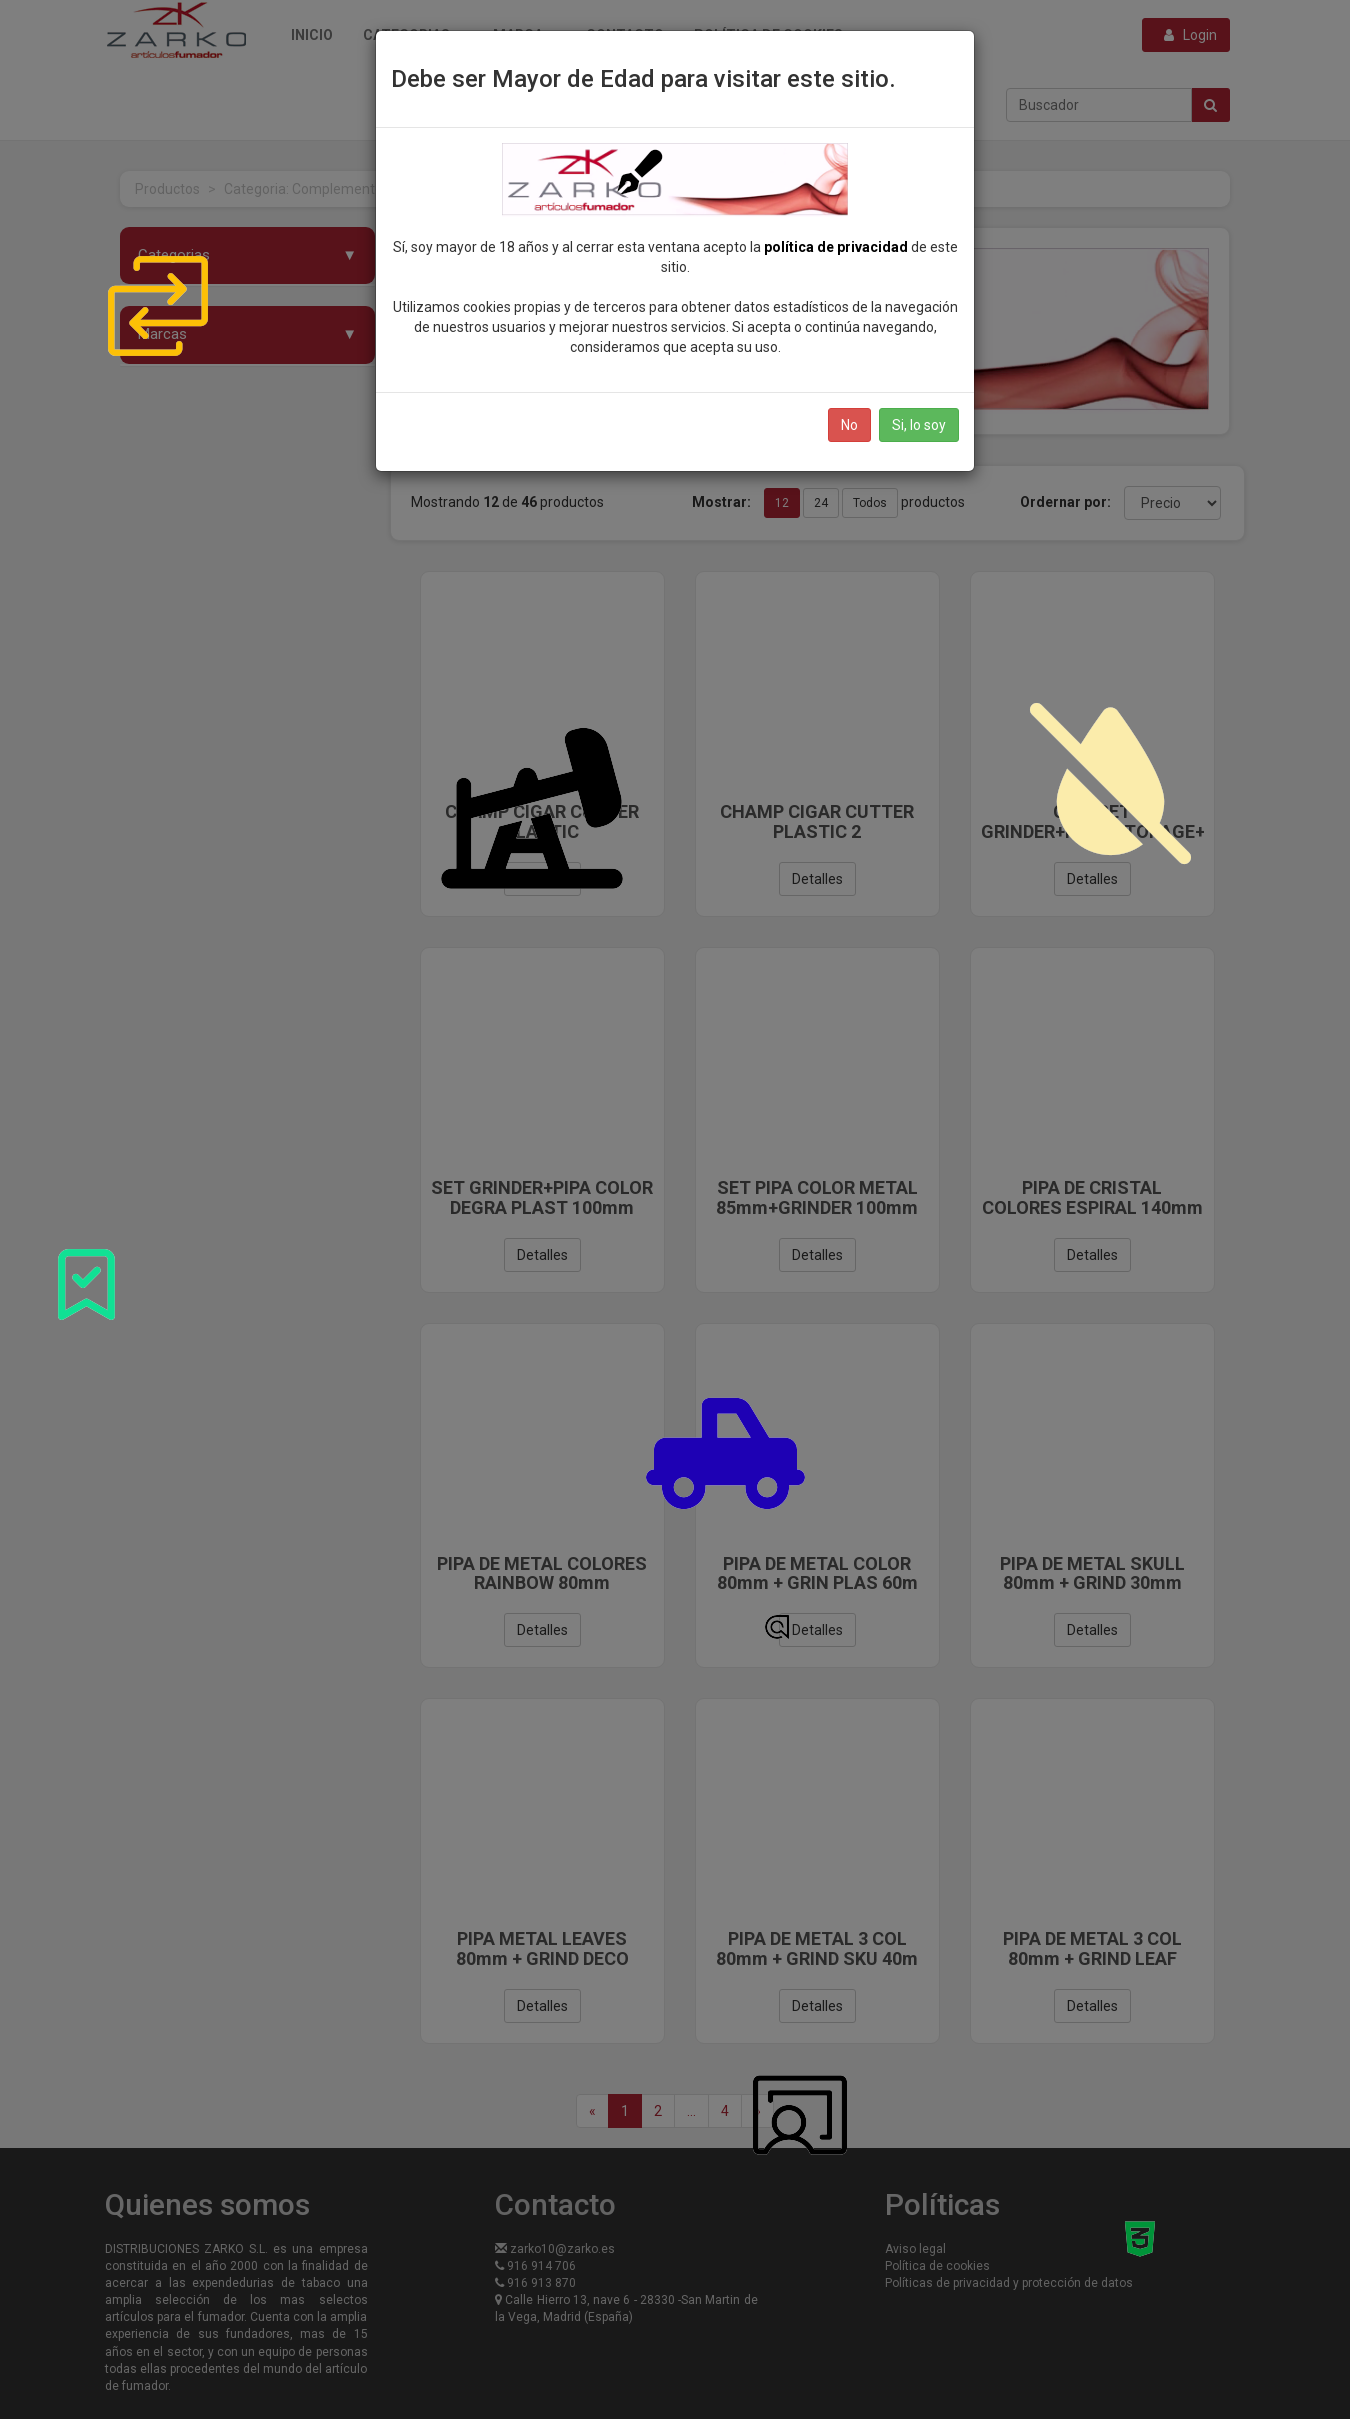 The image size is (1350, 2419). Describe the element at coordinates (86, 1284) in the screenshot. I see `item successfully bookmarked` at that location.